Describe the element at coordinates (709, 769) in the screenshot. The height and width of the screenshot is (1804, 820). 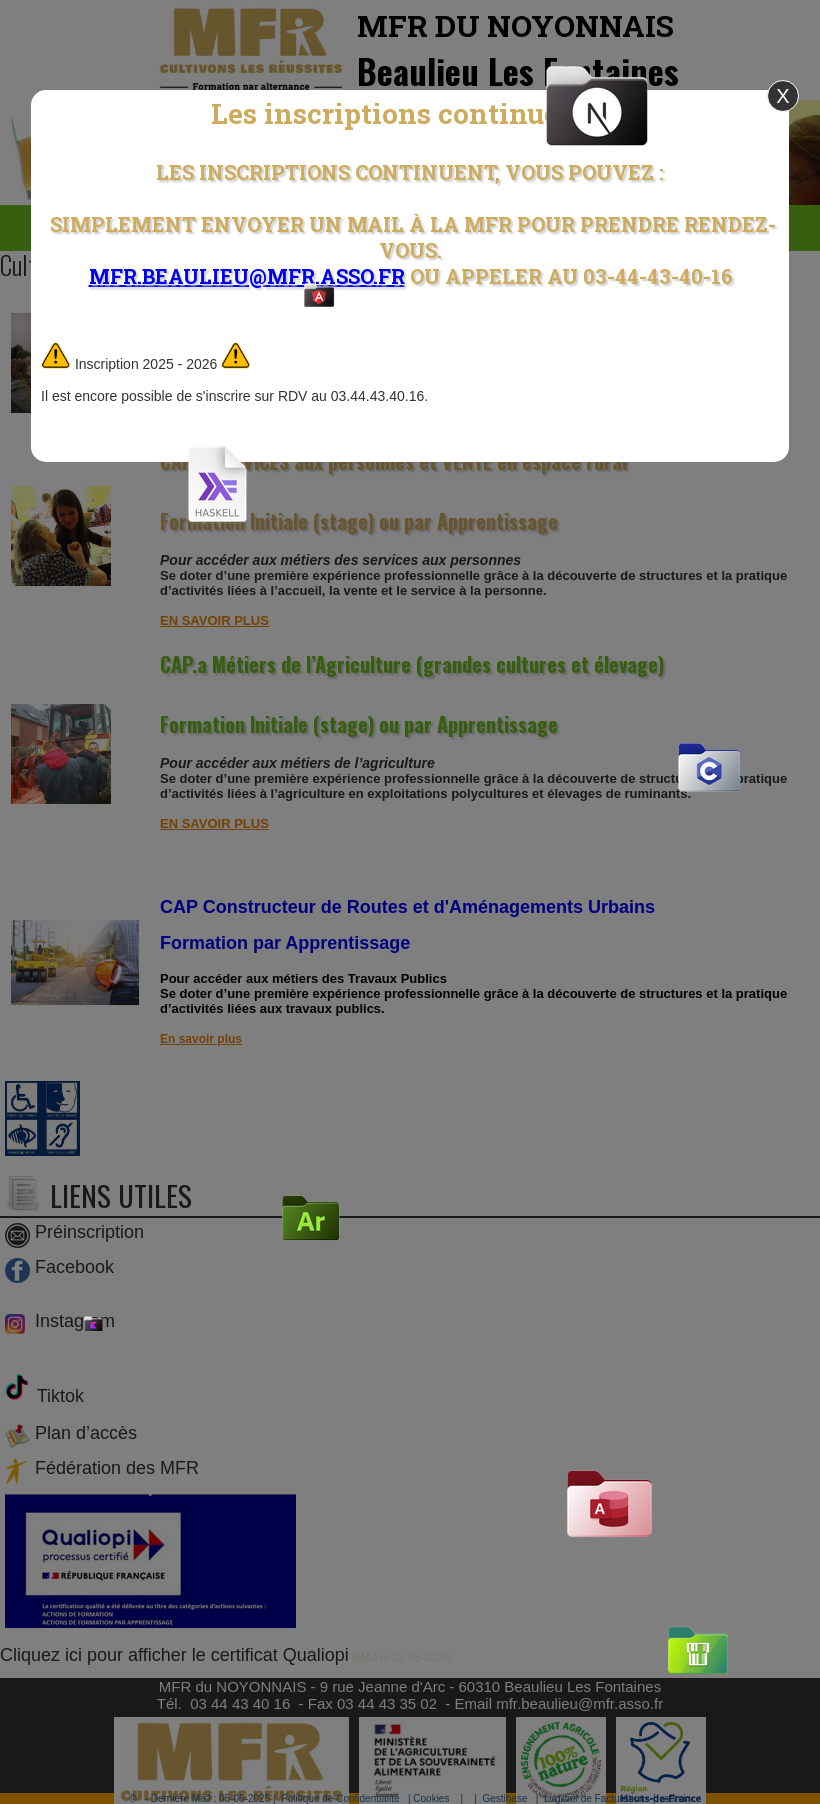
I see `open folder containing C programming files` at that location.